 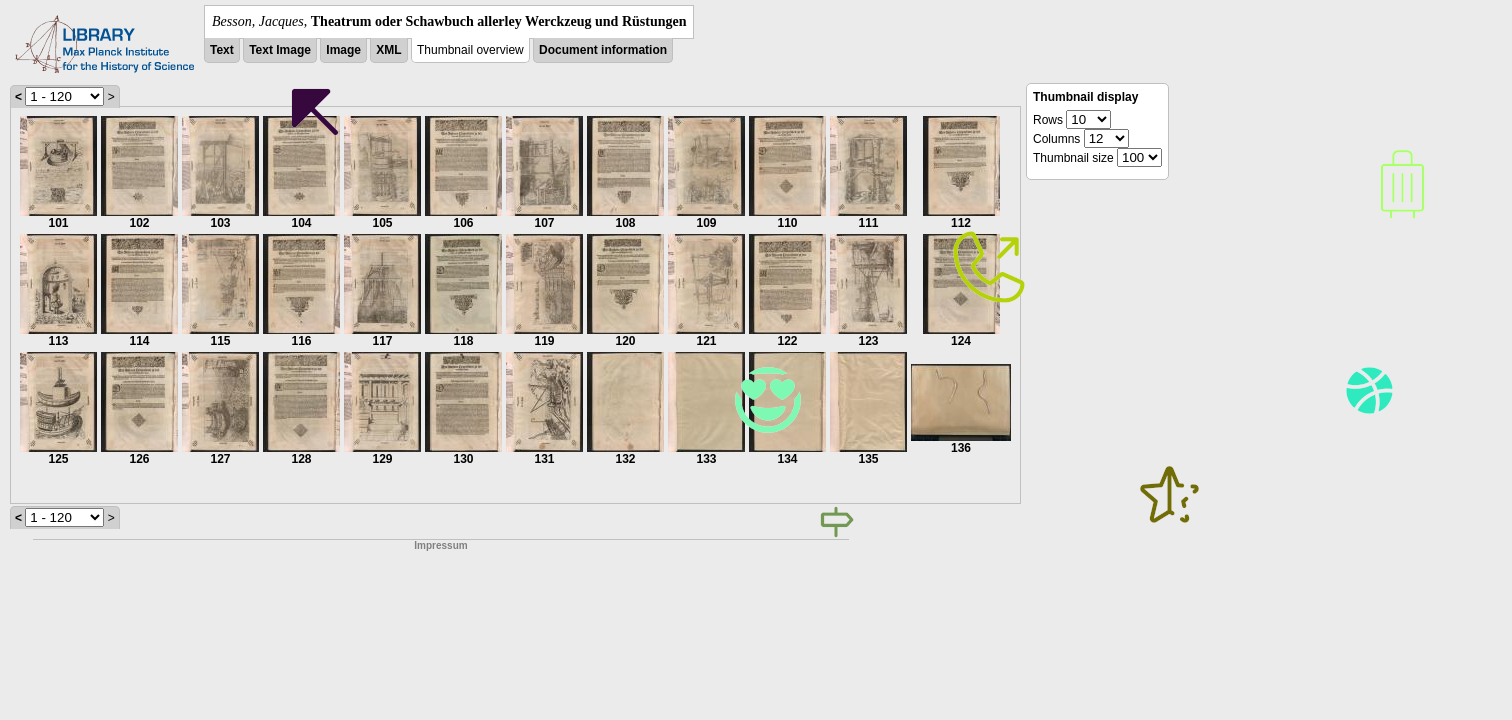 What do you see at coordinates (990, 265) in the screenshot?
I see `make an outgoing call` at bounding box center [990, 265].